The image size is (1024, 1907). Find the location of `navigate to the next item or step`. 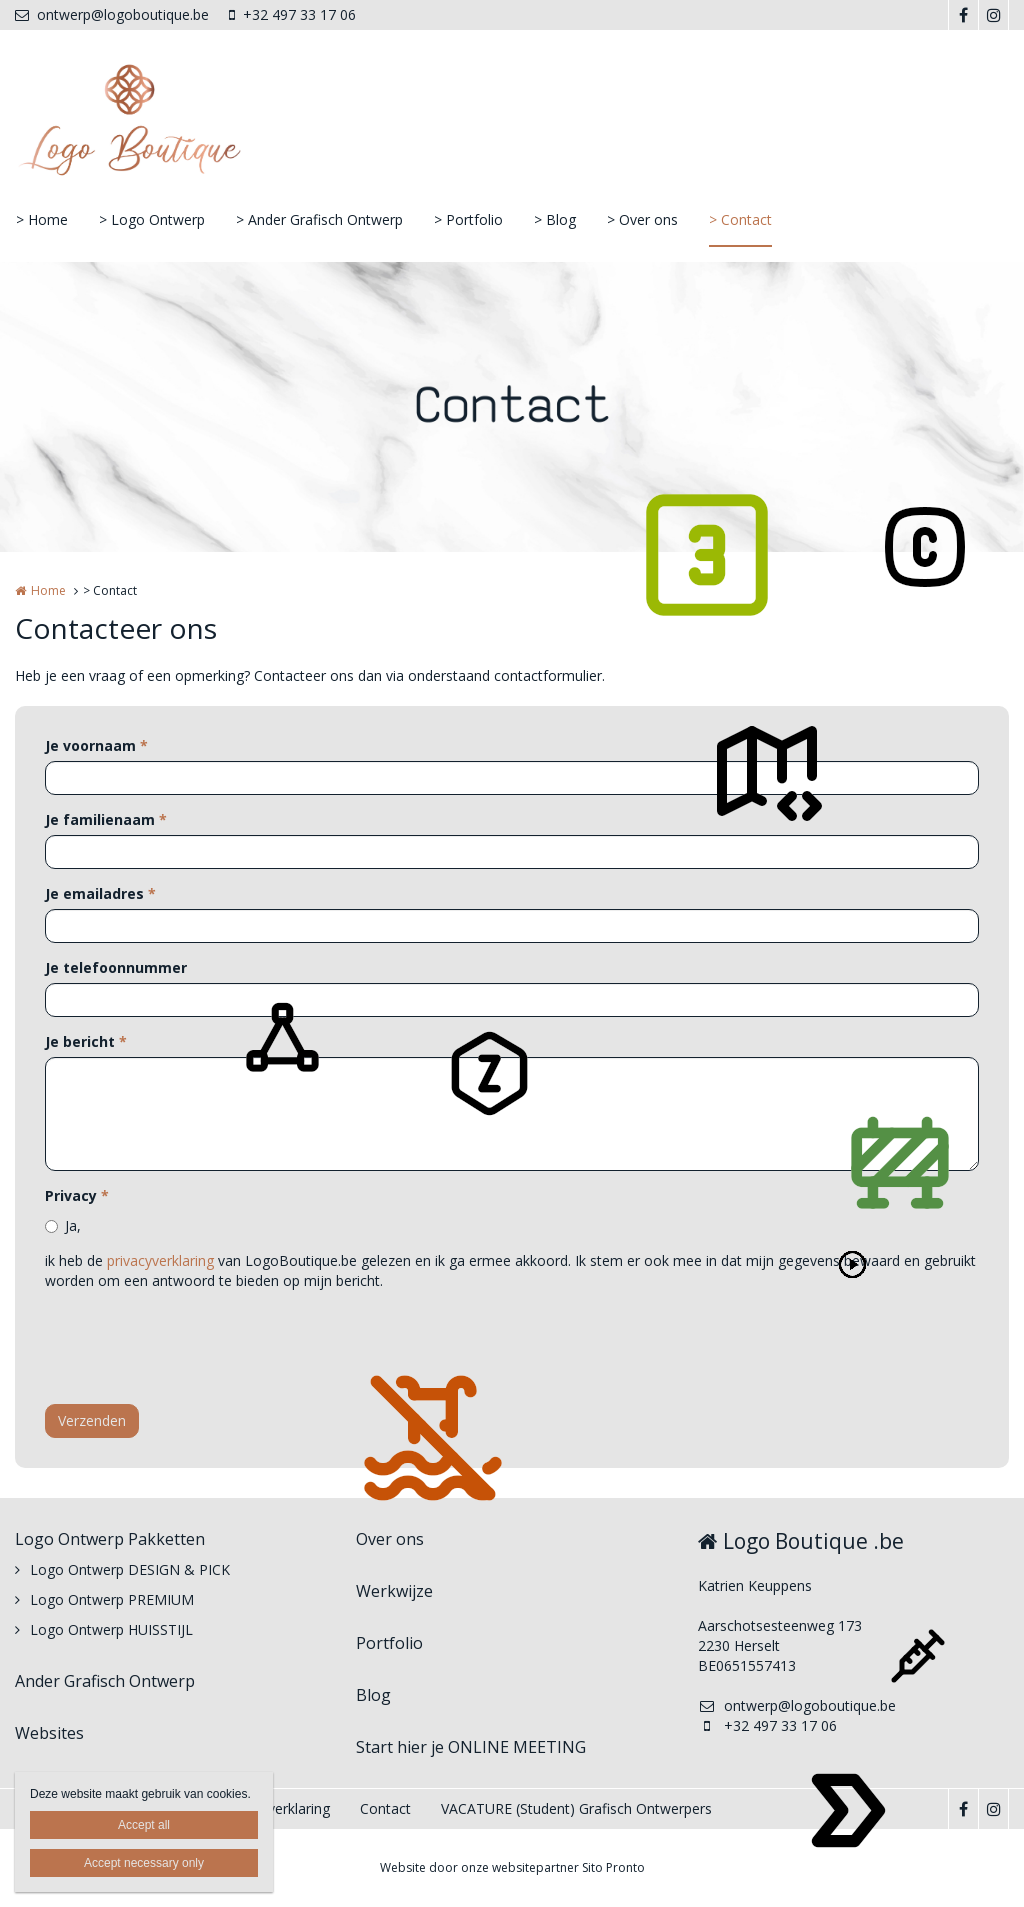

navigate to the next item or step is located at coordinates (848, 1810).